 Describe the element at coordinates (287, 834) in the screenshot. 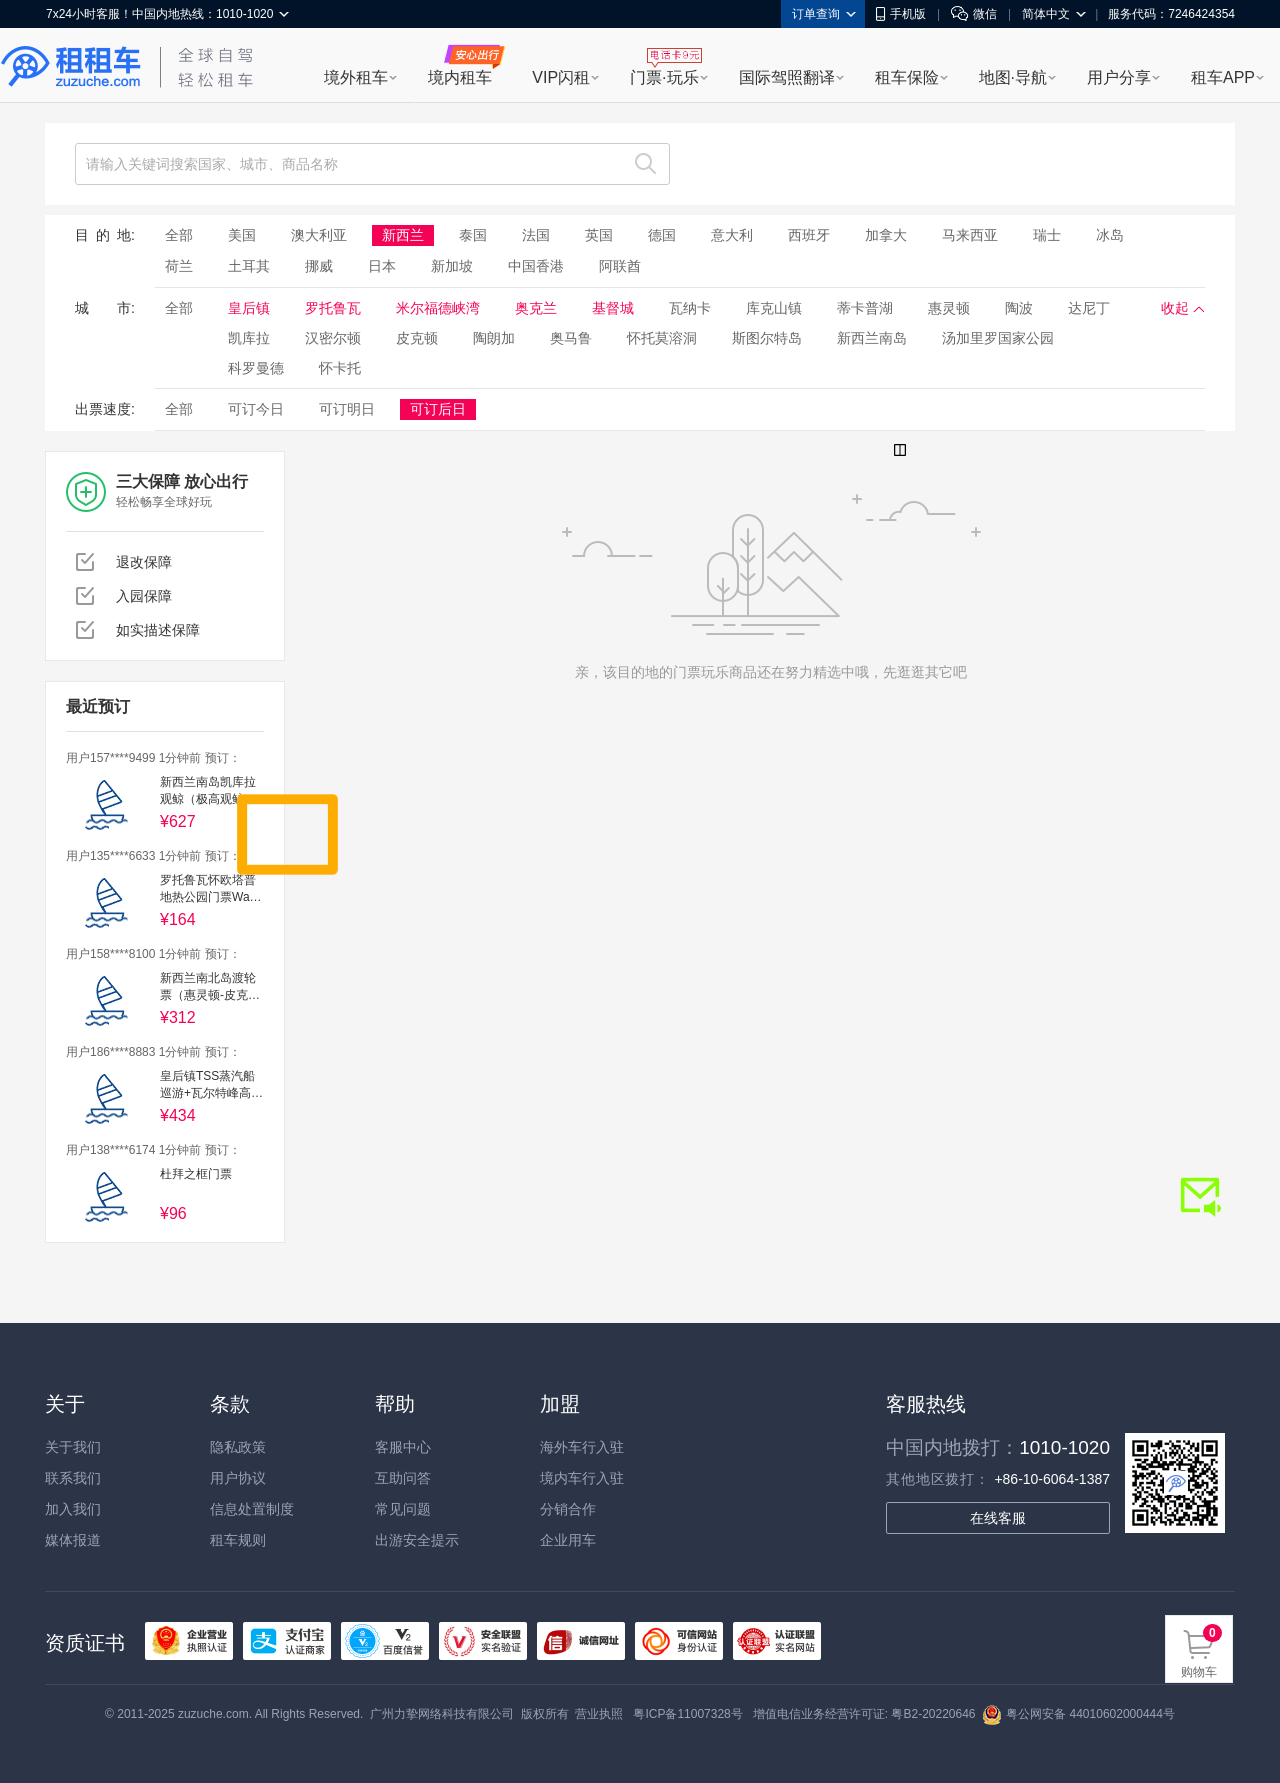

I see `draw a rectangle shape` at that location.